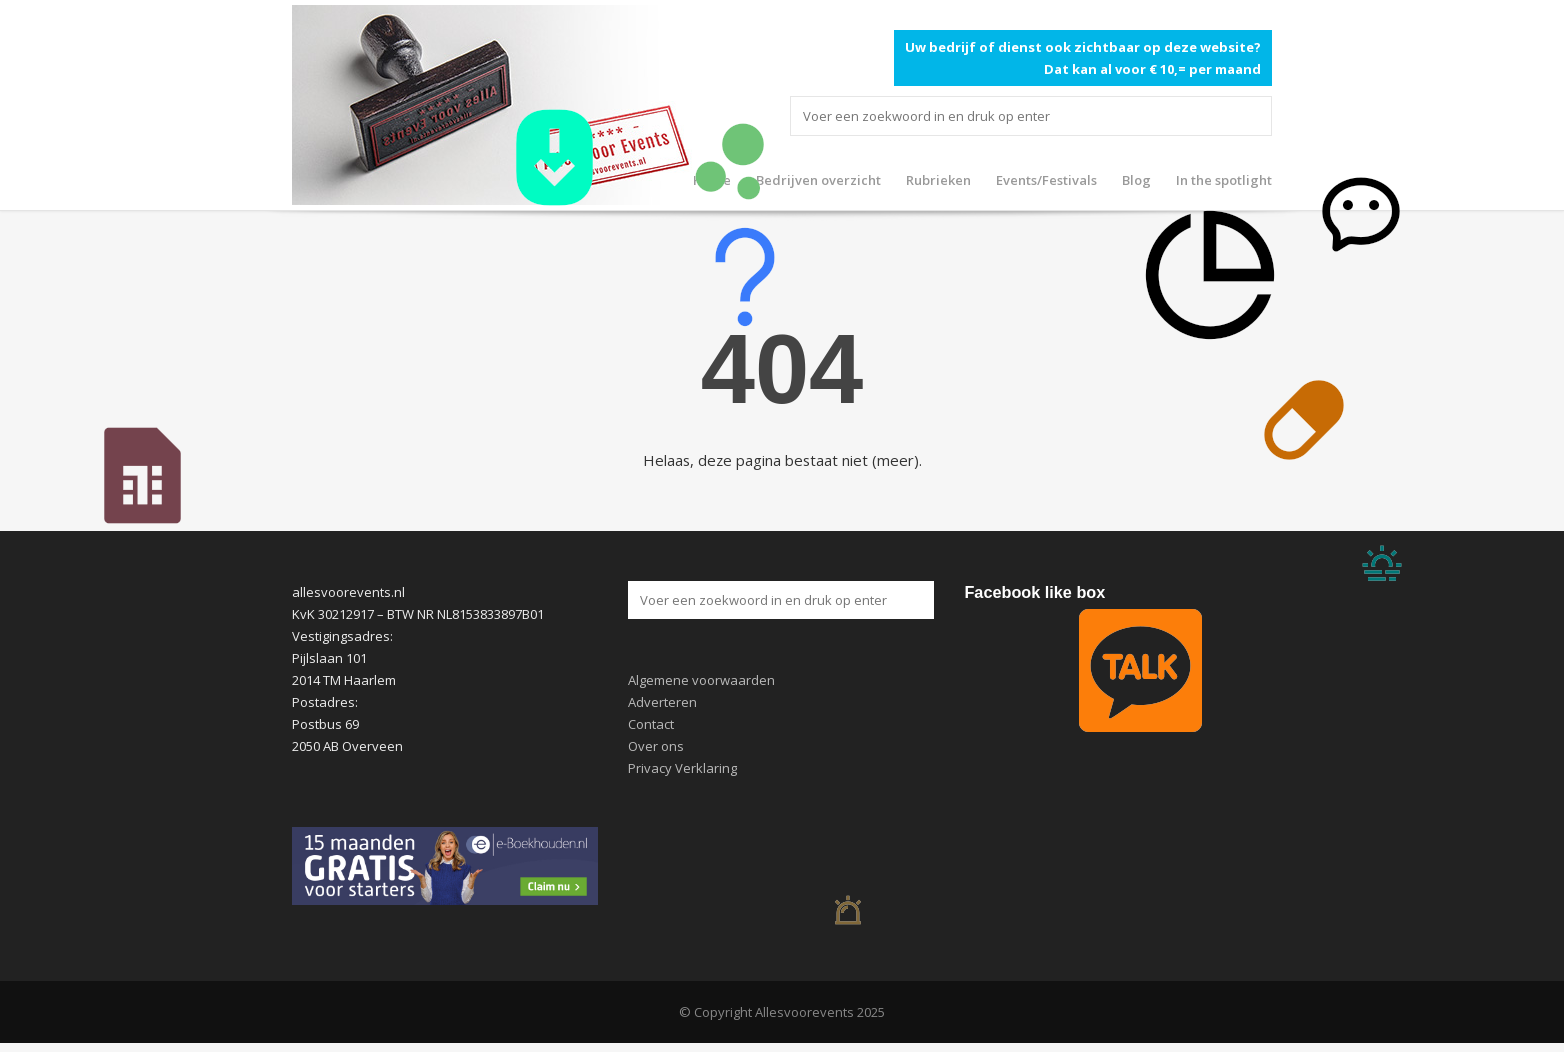 The image size is (1564, 1052). I want to click on view analytics or statistics, so click(1210, 275).